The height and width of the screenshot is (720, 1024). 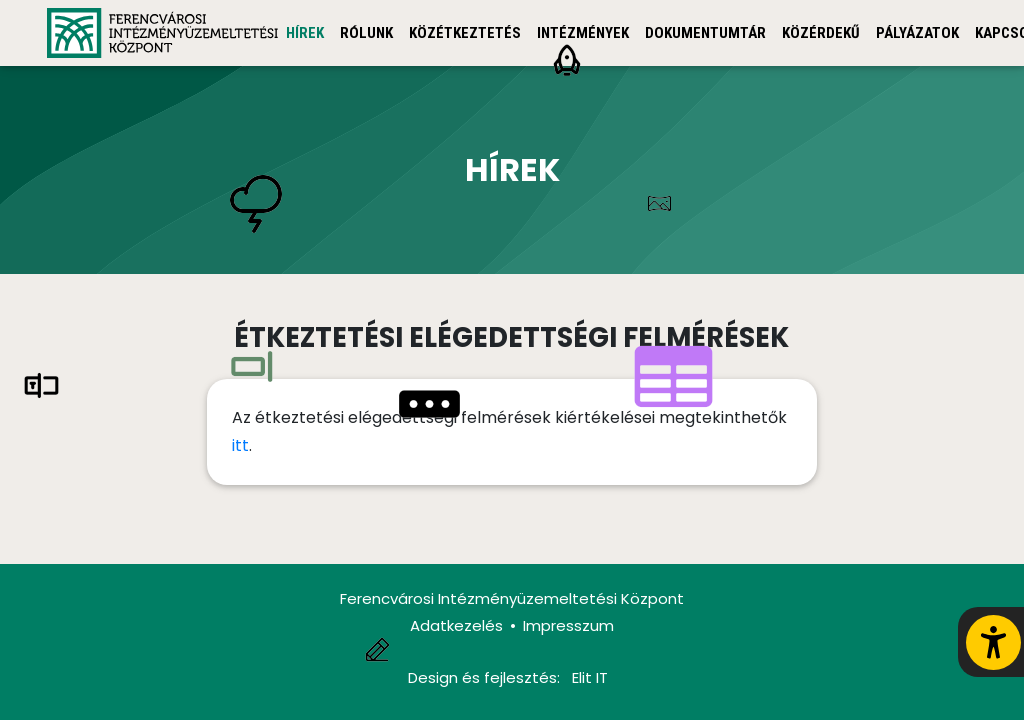 What do you see at coordinates (429, 402) in the screenshot?
I see `access more options or actions` at bounding box center [429, 402].